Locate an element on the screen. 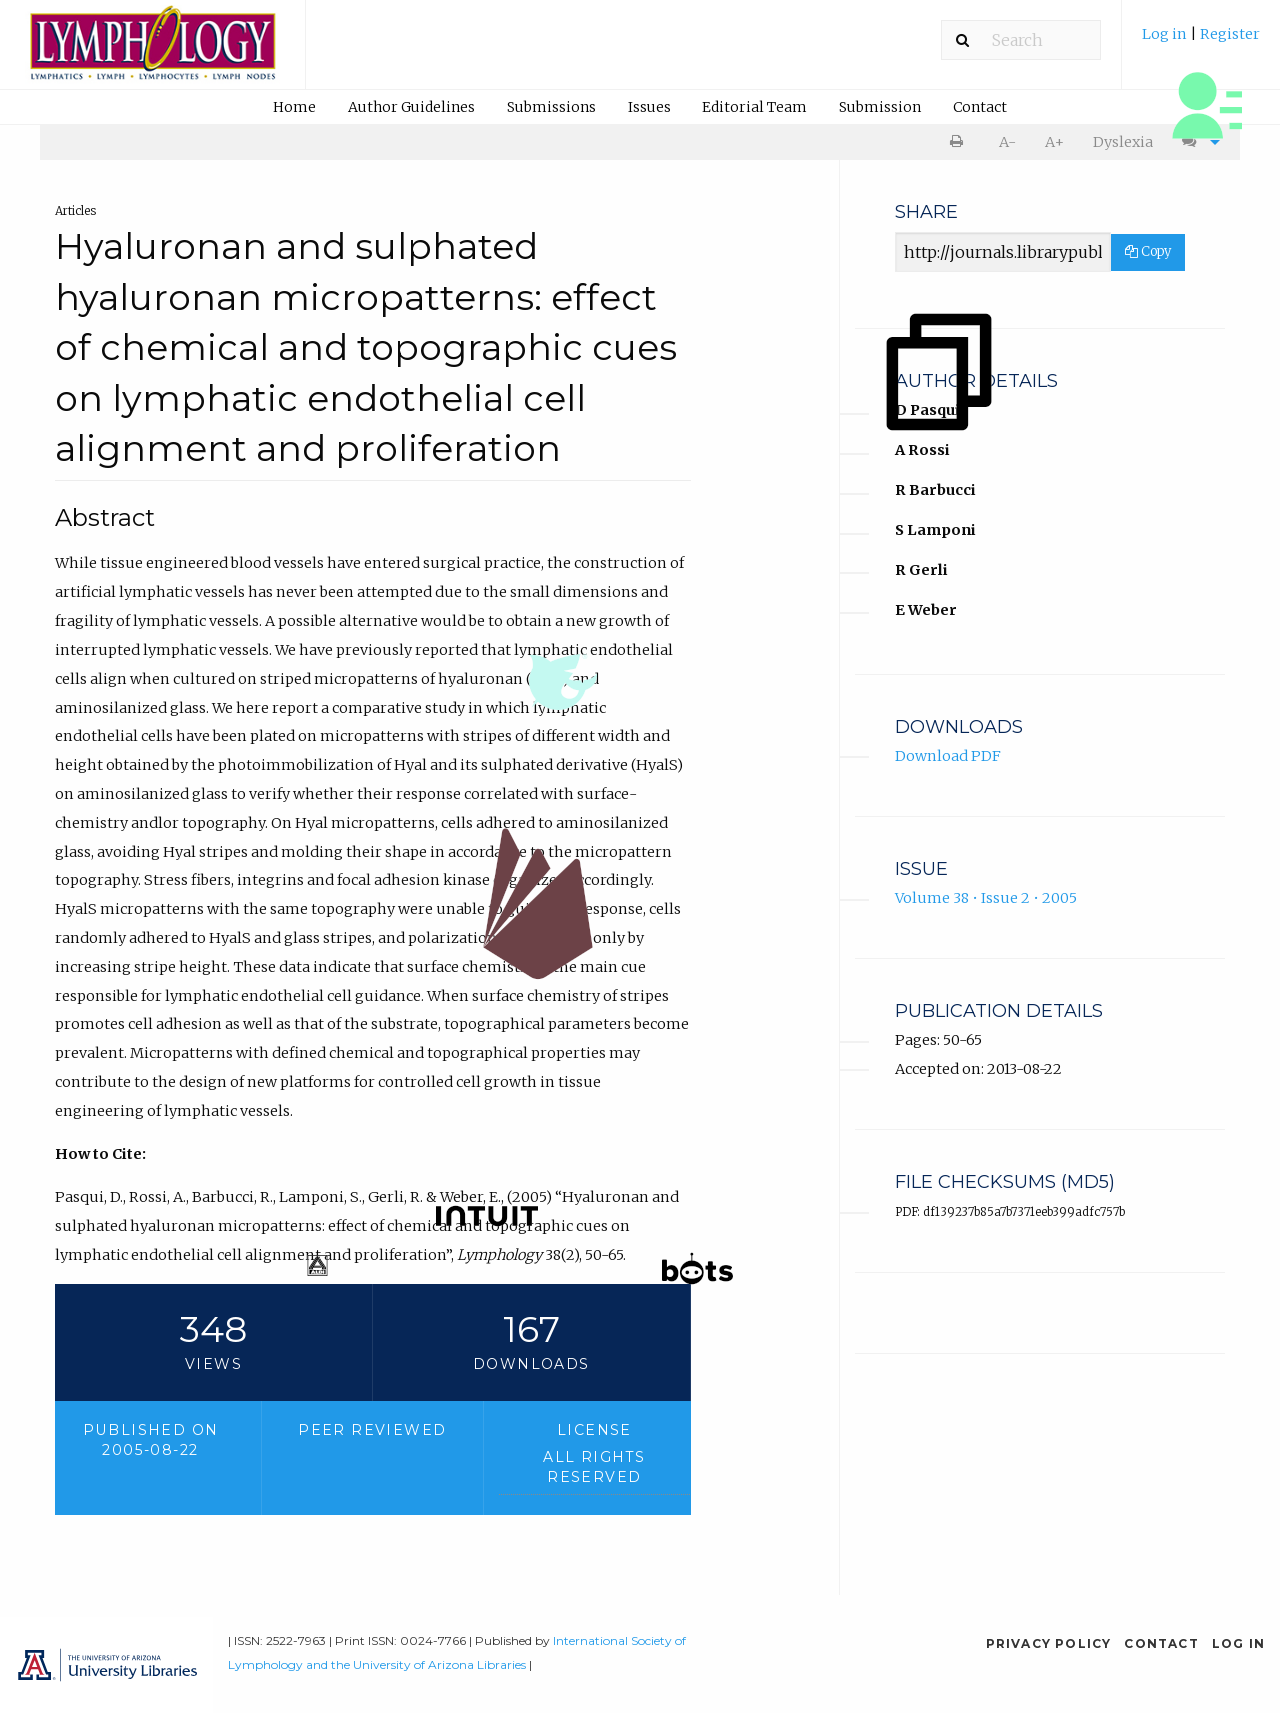  freenas open-source storage software logo is located at coordinates (563, 682).